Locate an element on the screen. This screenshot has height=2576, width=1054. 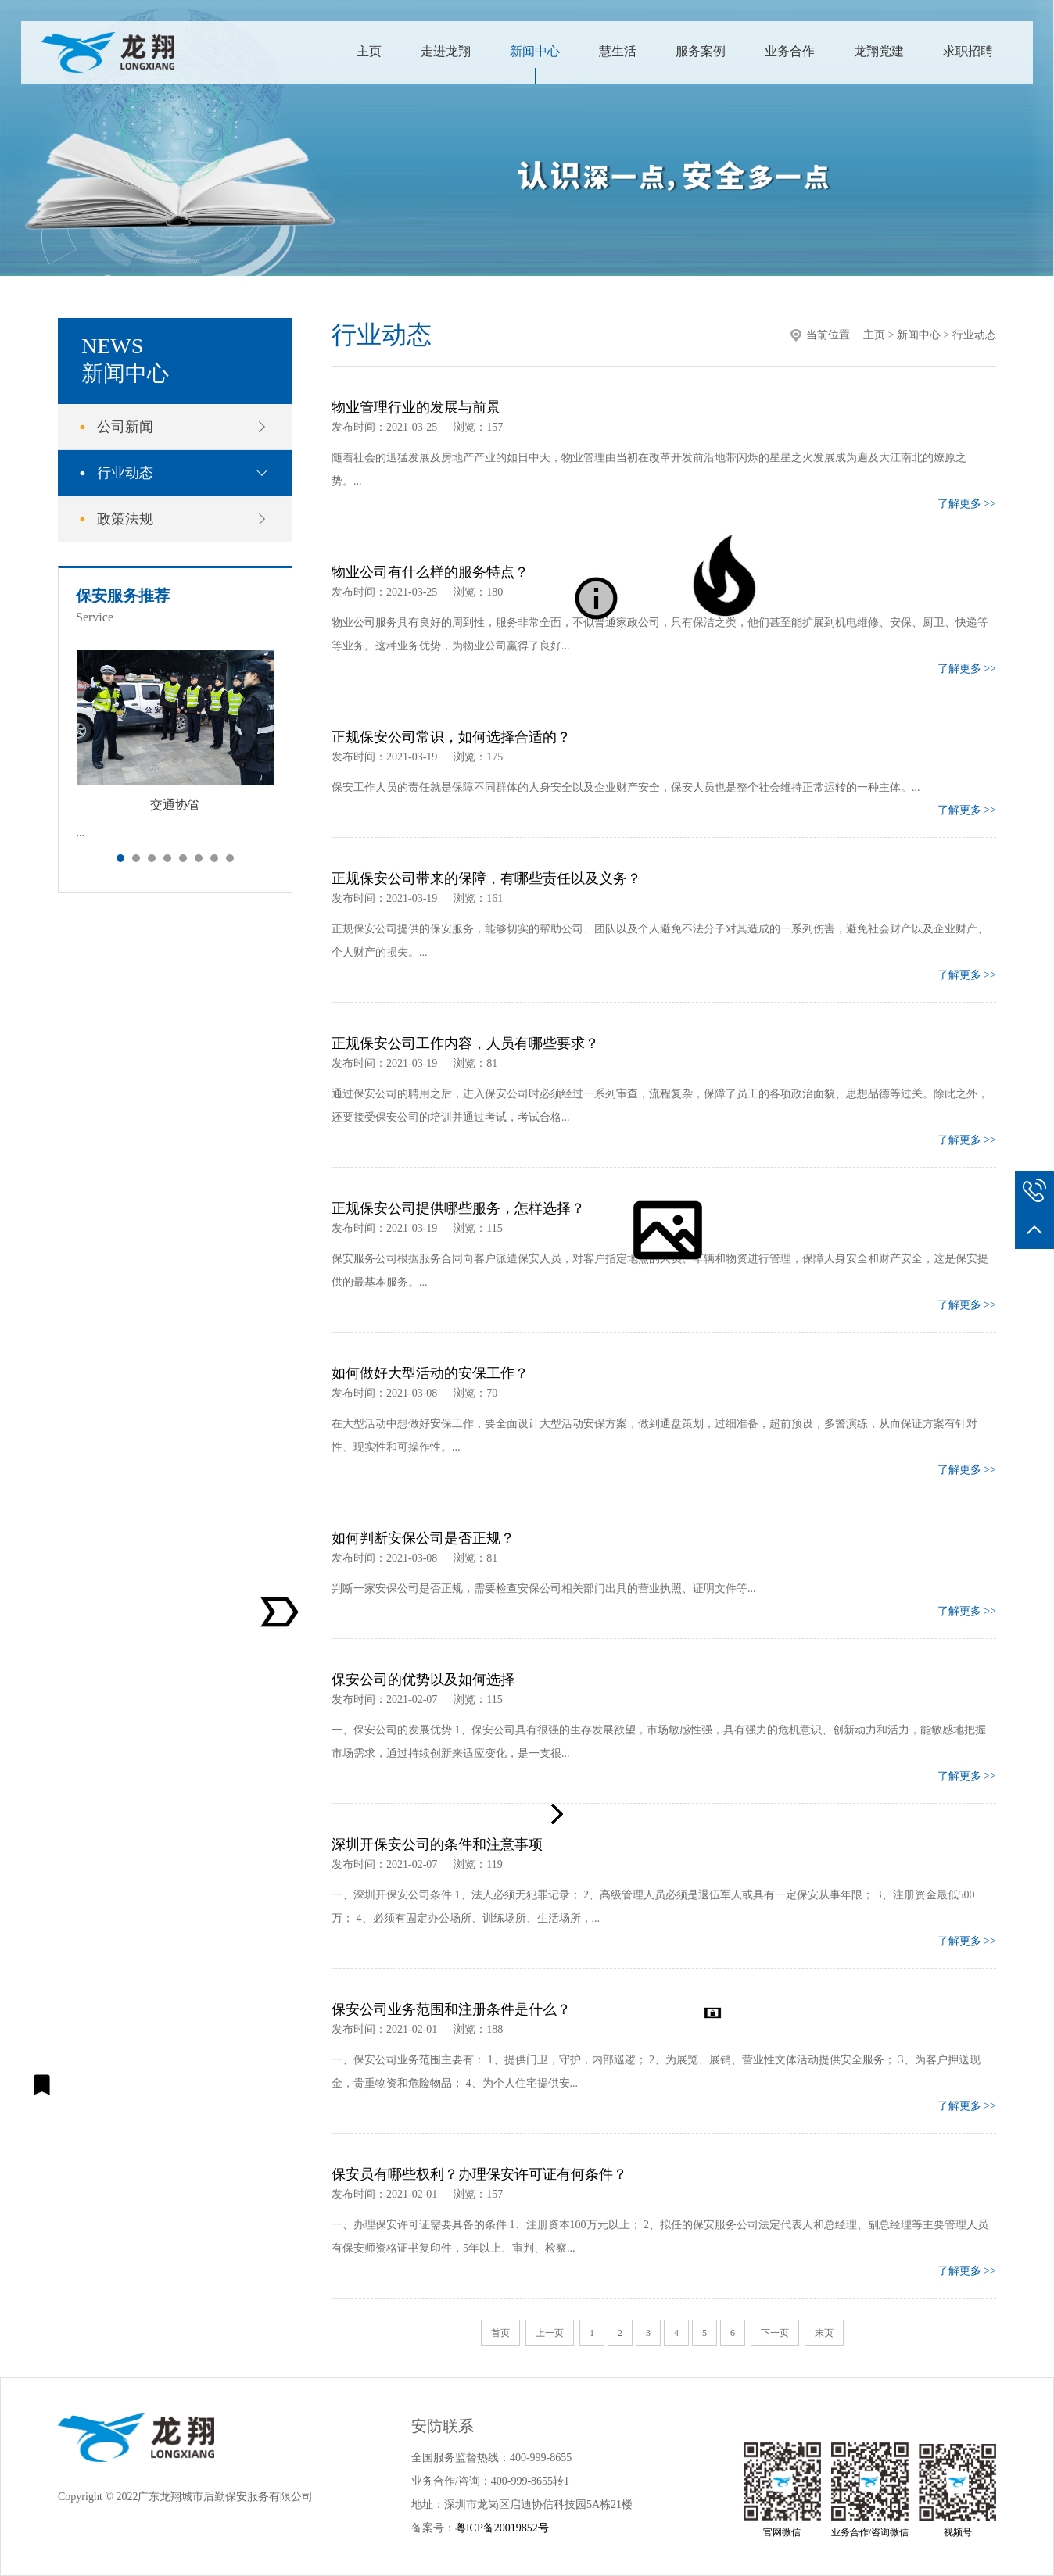
mark message as important is located at coordinates (279, 1612).